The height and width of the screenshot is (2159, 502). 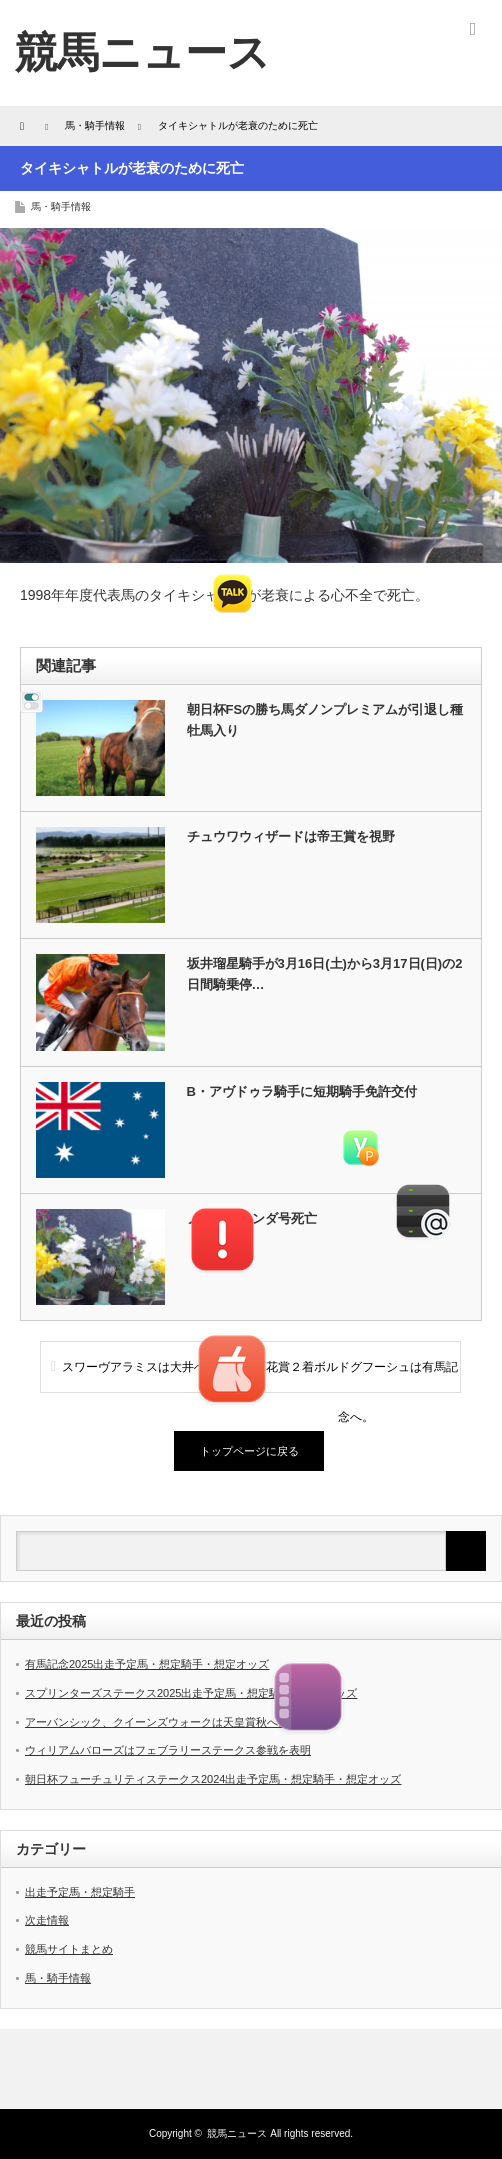 What do you see at coordinates (232, 593) in the screenshot?
I see `open KakaoTalk messaging app` at bounding box center [232, 593].